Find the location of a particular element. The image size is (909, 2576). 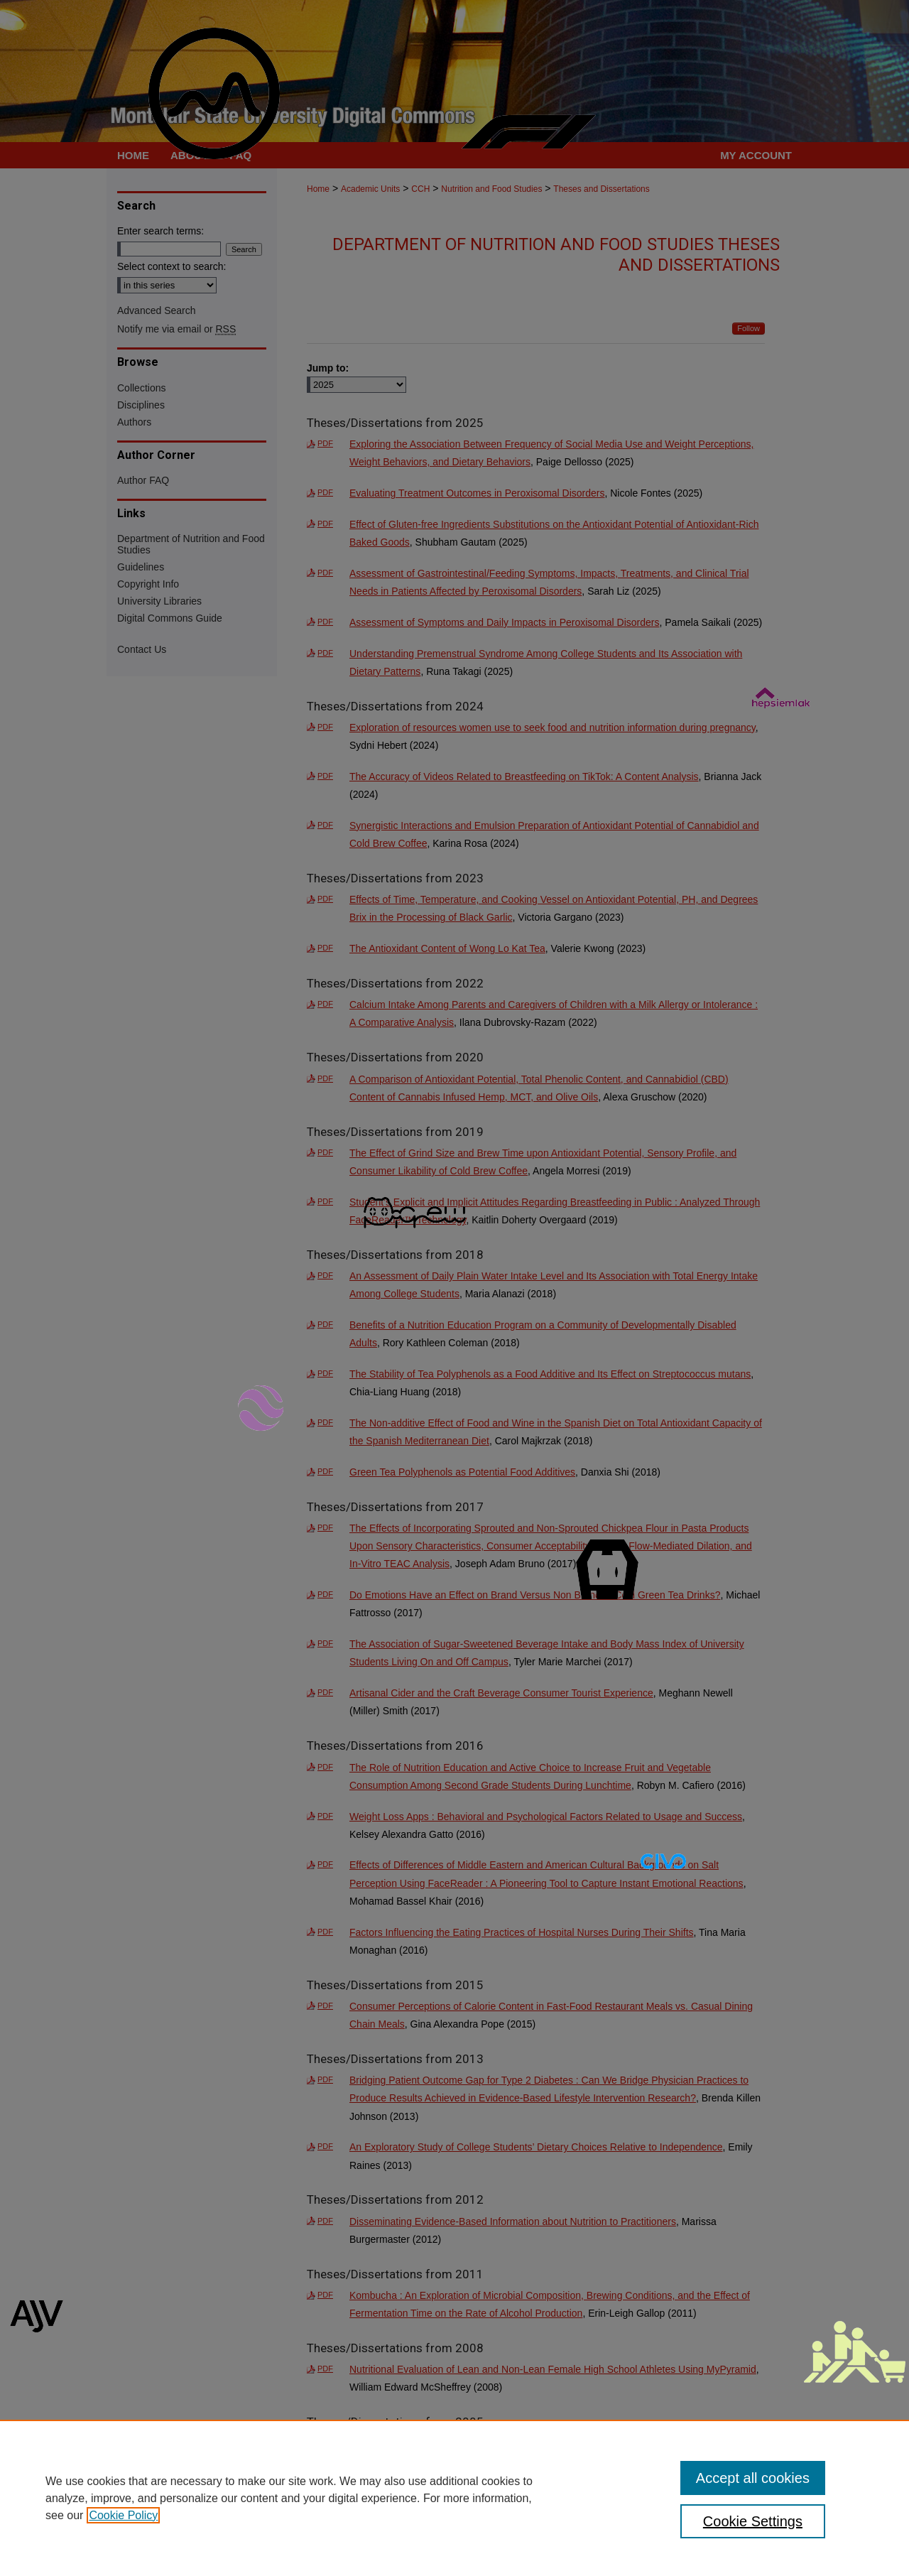

open Google Earth app is located at coordinates (261, 1408).